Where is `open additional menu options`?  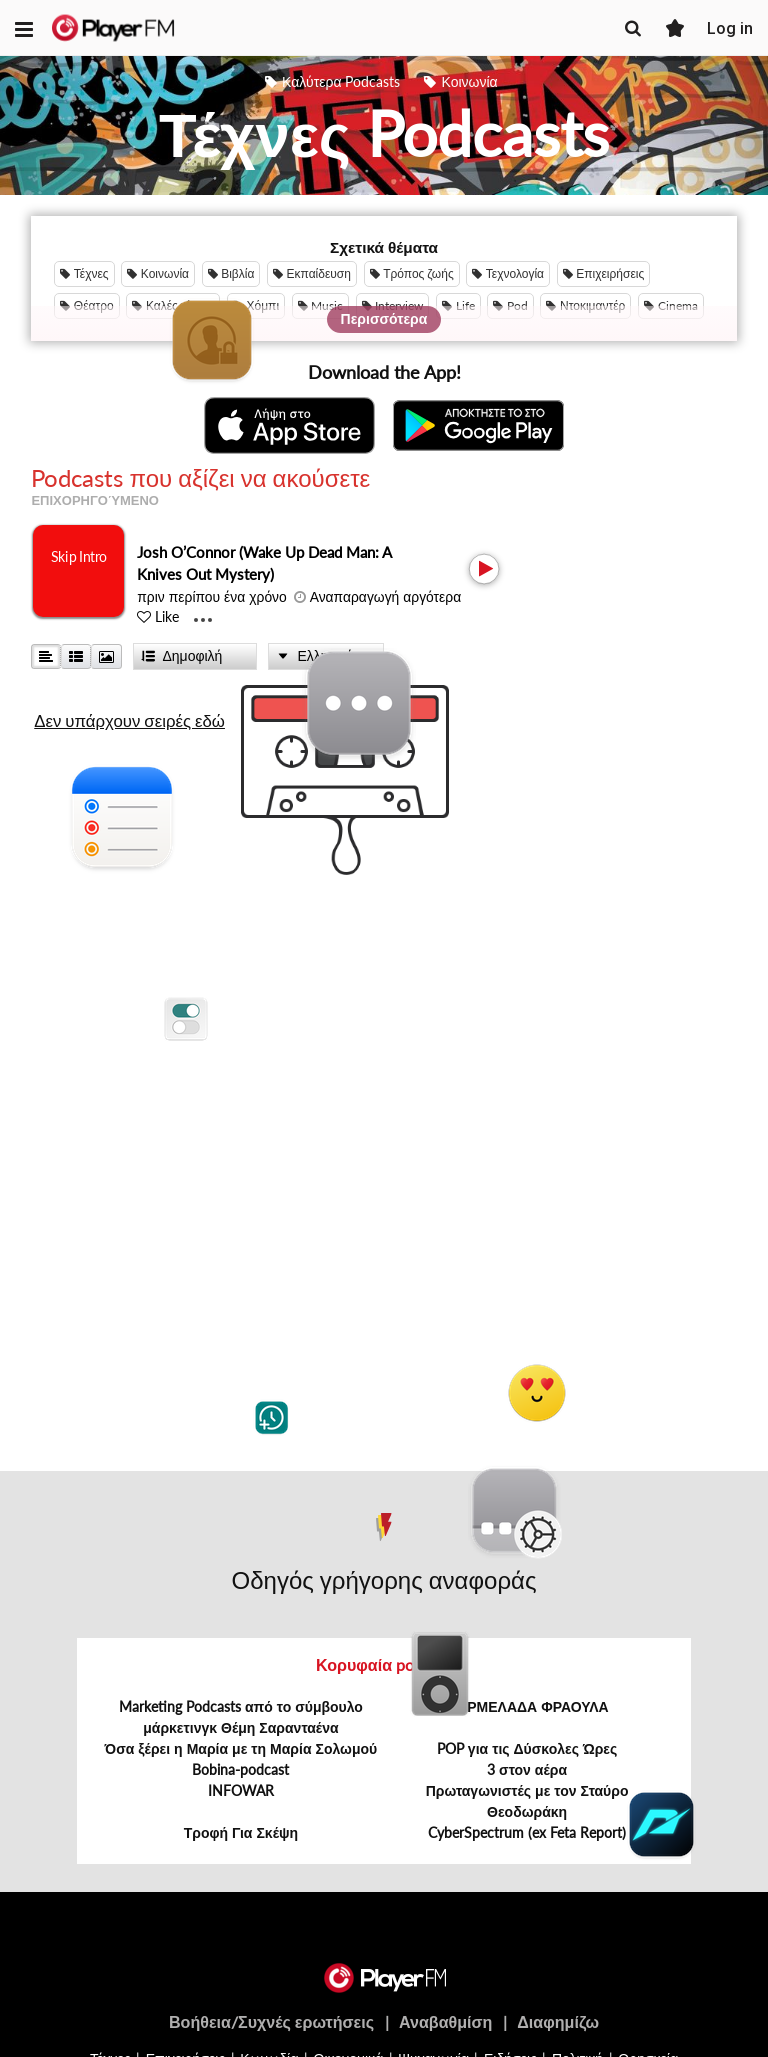
open additional menu options is located at coordinates (359, 705).